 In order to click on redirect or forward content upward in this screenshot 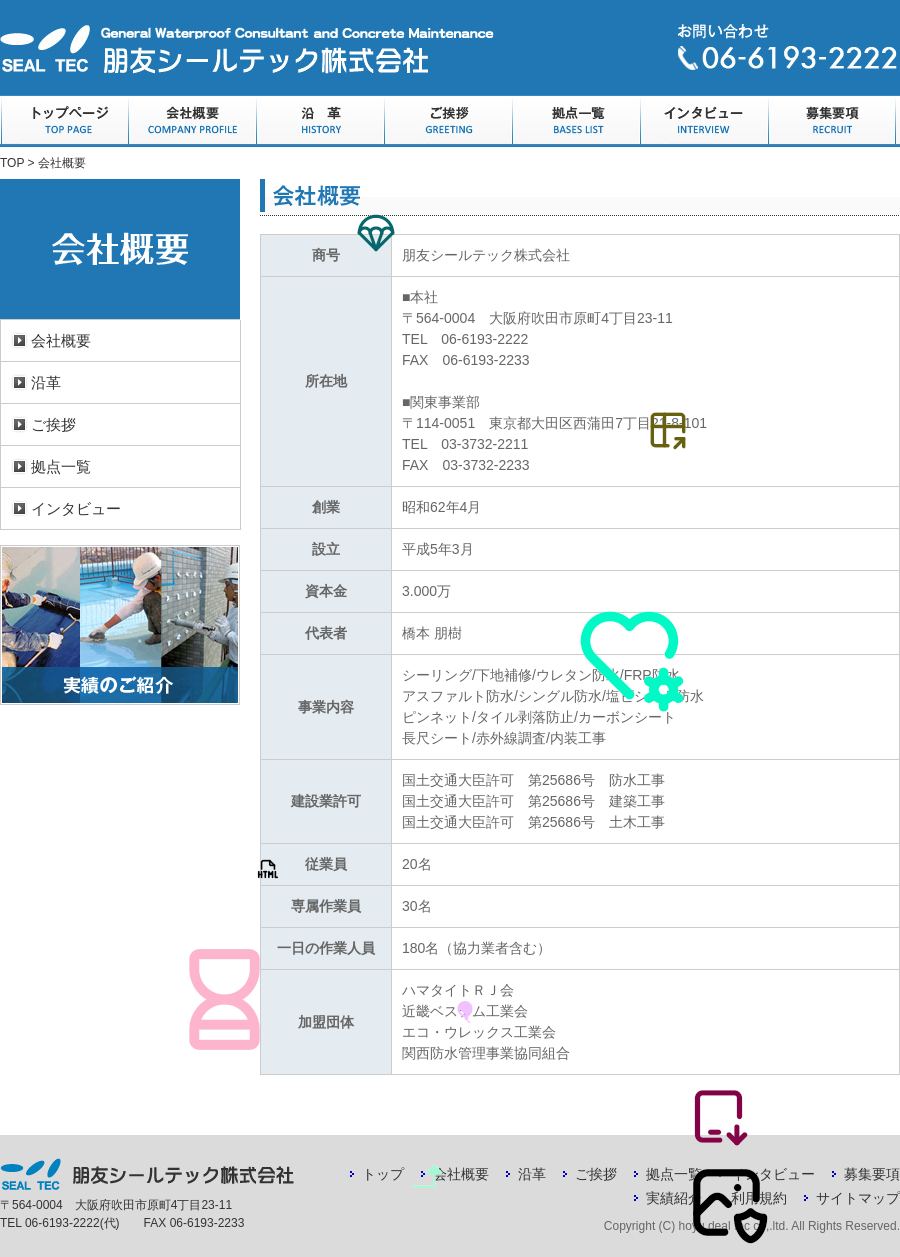, I will do `click(428, 1177)`.